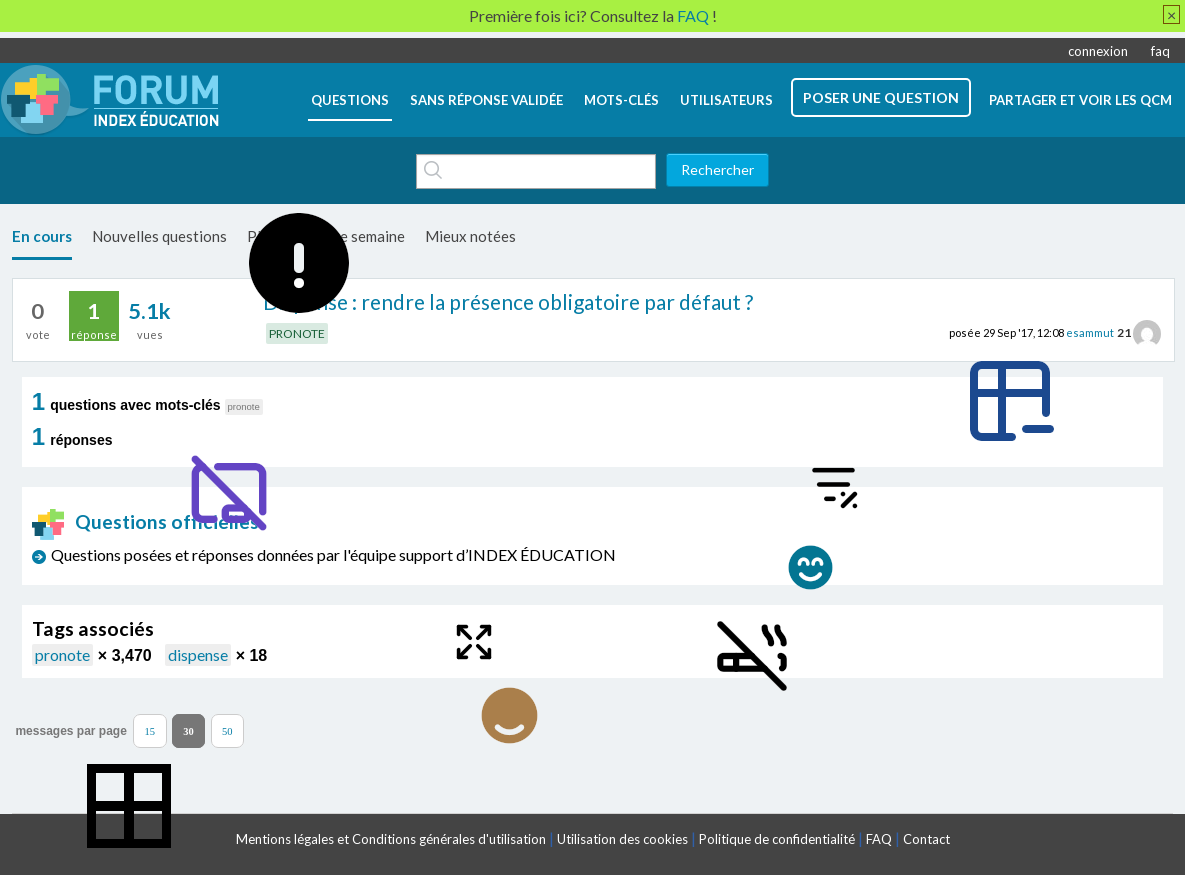  What do you see at coordinates (509, 715) in the screenshot?
I see `apply inner shadow effect to bottom edge` at bounding box center [509, 715].